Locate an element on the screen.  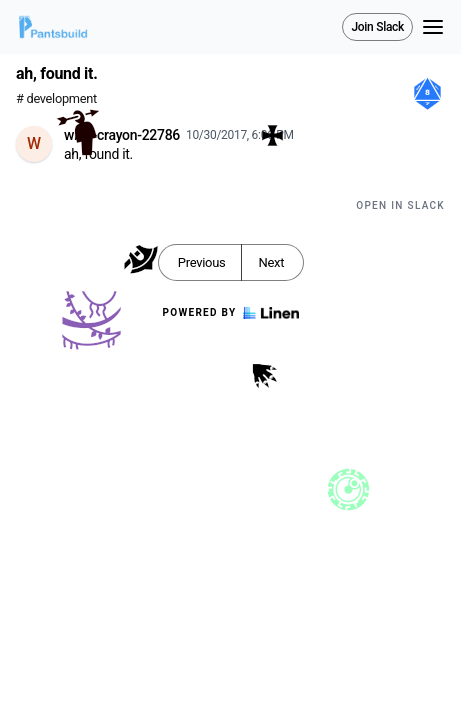
select halberd weapon in game inventory is located at coordinates (141, 261).